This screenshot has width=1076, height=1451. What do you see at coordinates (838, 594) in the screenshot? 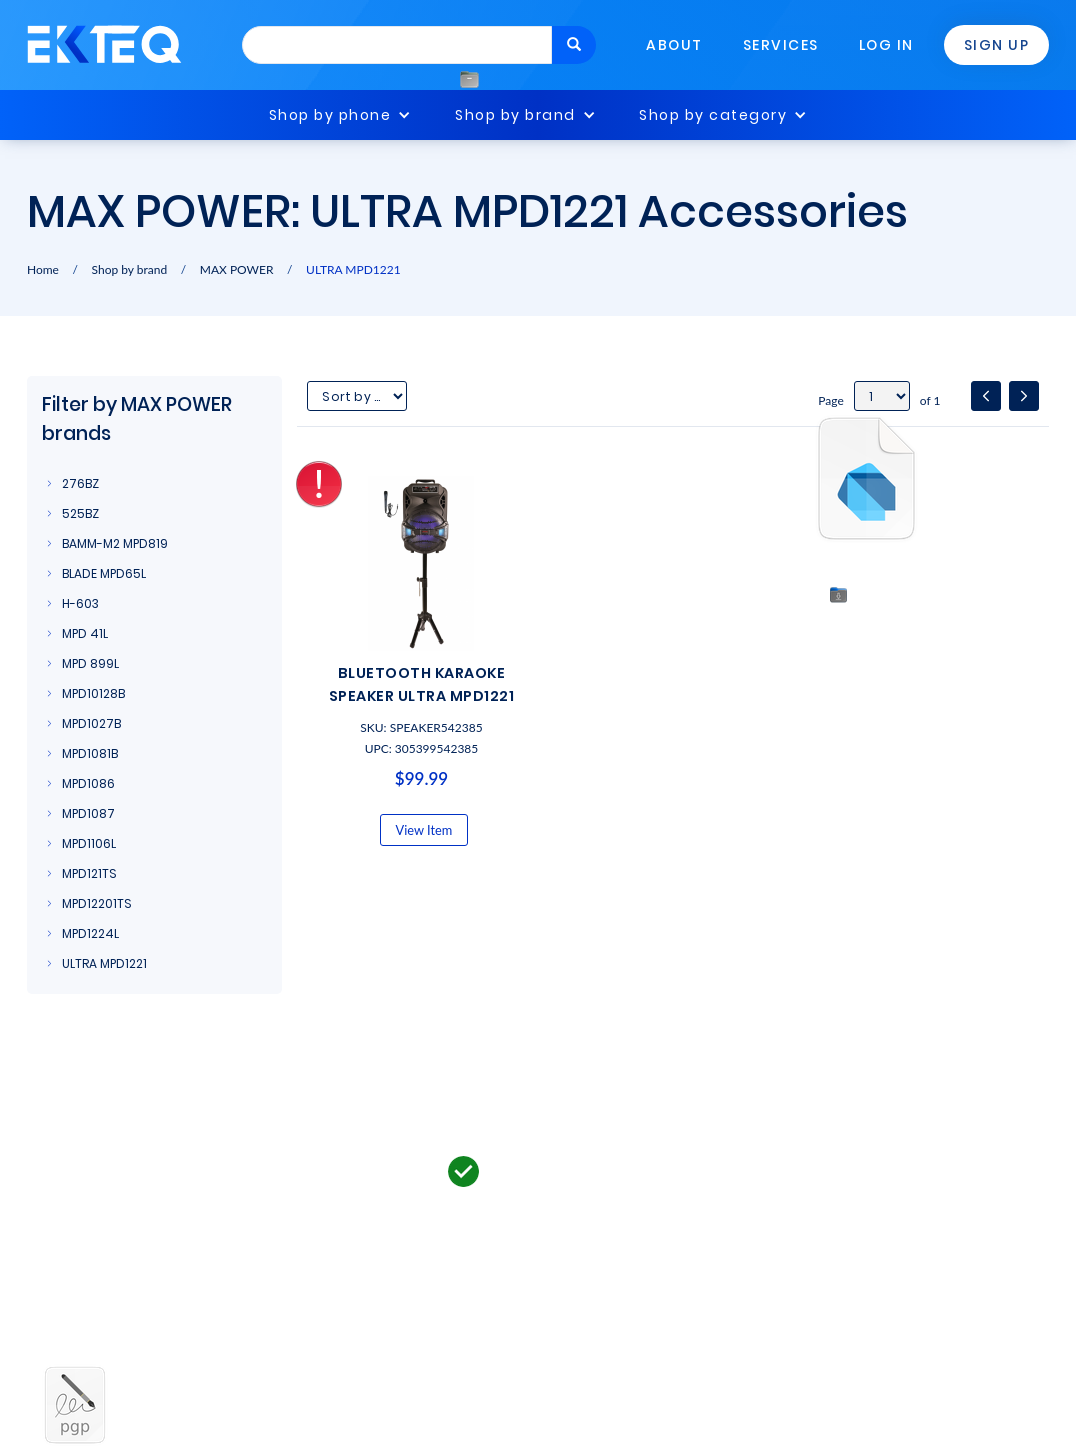
I see `open your downloads folder` at bounding box center [838, 594].